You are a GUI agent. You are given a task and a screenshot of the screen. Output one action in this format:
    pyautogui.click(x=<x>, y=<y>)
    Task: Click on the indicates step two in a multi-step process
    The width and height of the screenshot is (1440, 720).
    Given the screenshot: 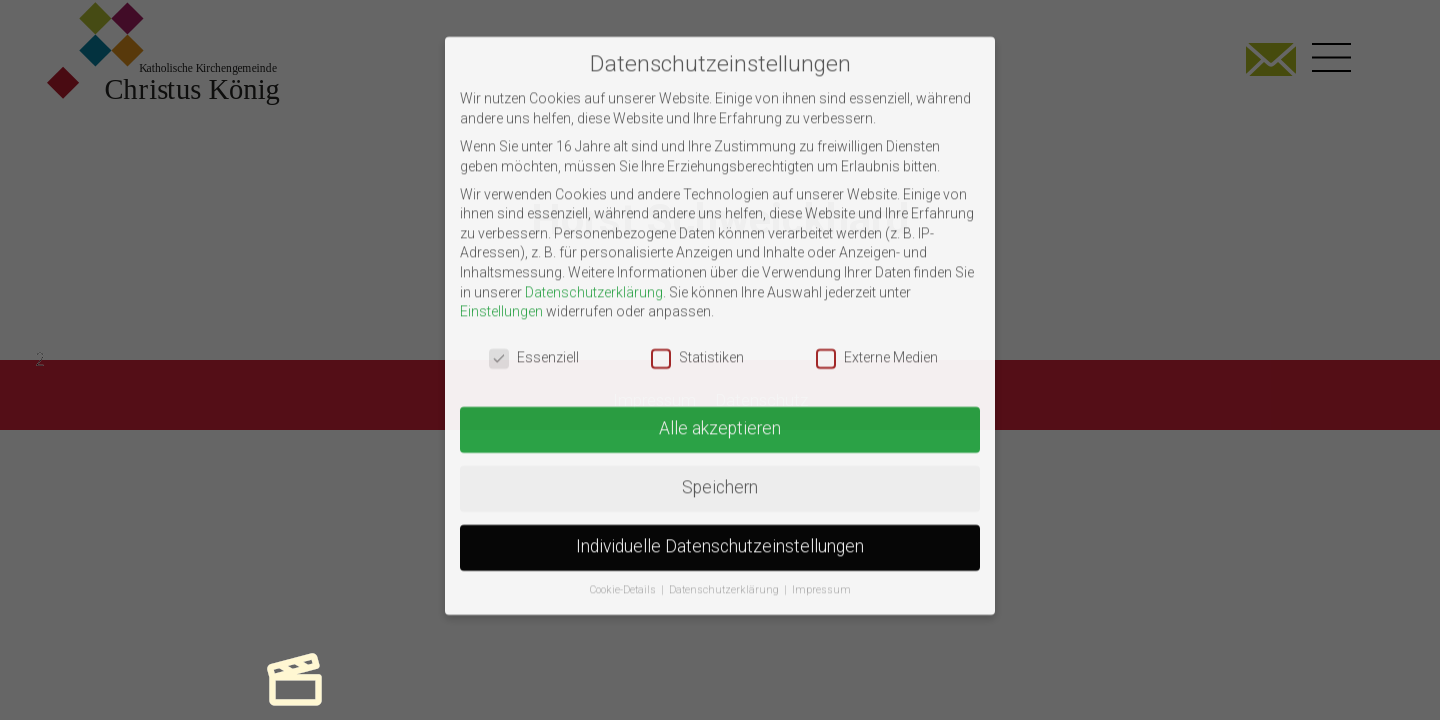 What is the action you would take?
    pyautogui.click(x=40, y=359)
    